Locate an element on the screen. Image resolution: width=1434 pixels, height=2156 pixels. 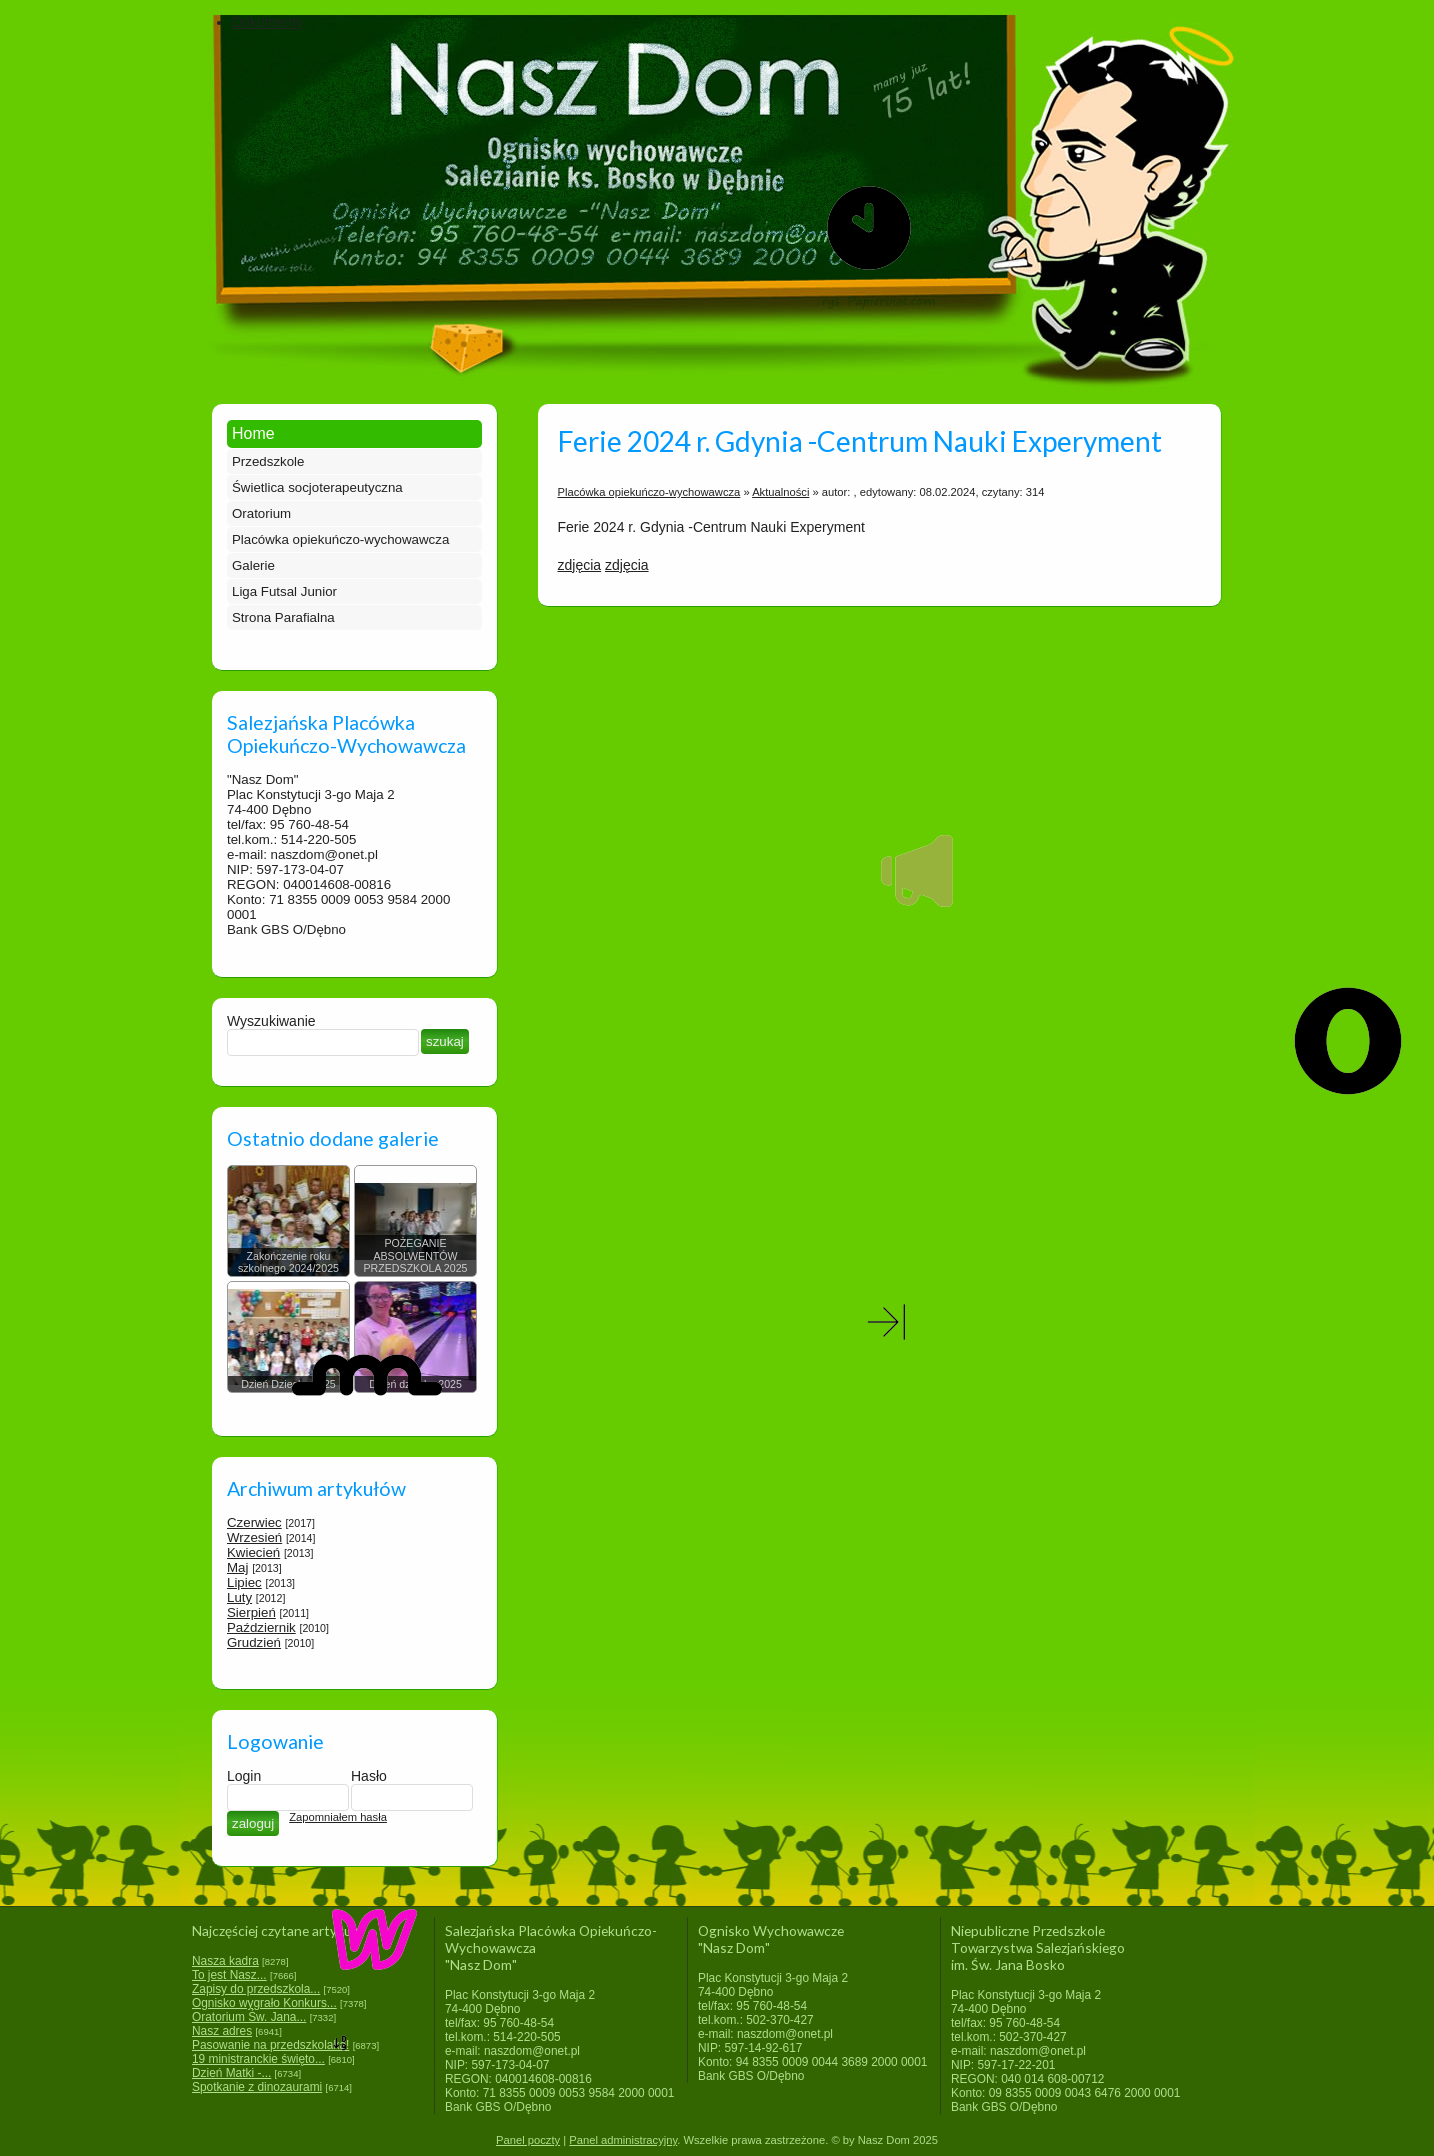
indicates the current time is 10 o'clock is located at coordinates (869, 228).